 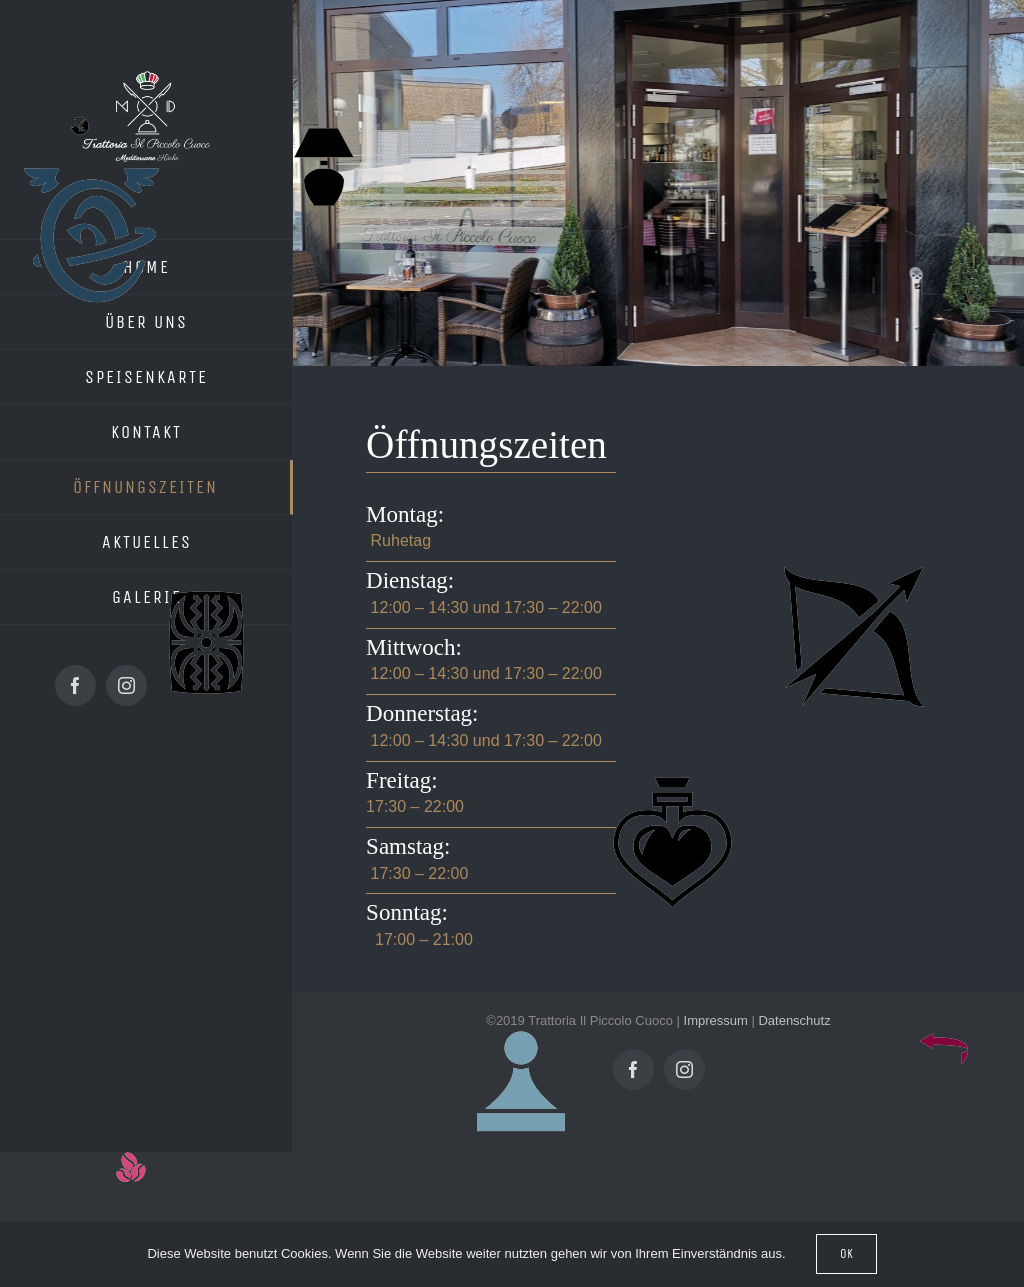 What do you see at coordinates (521, 1066) in the screenshot?
I see `play chess or start a chess game` at bounding box center [521, 1066].